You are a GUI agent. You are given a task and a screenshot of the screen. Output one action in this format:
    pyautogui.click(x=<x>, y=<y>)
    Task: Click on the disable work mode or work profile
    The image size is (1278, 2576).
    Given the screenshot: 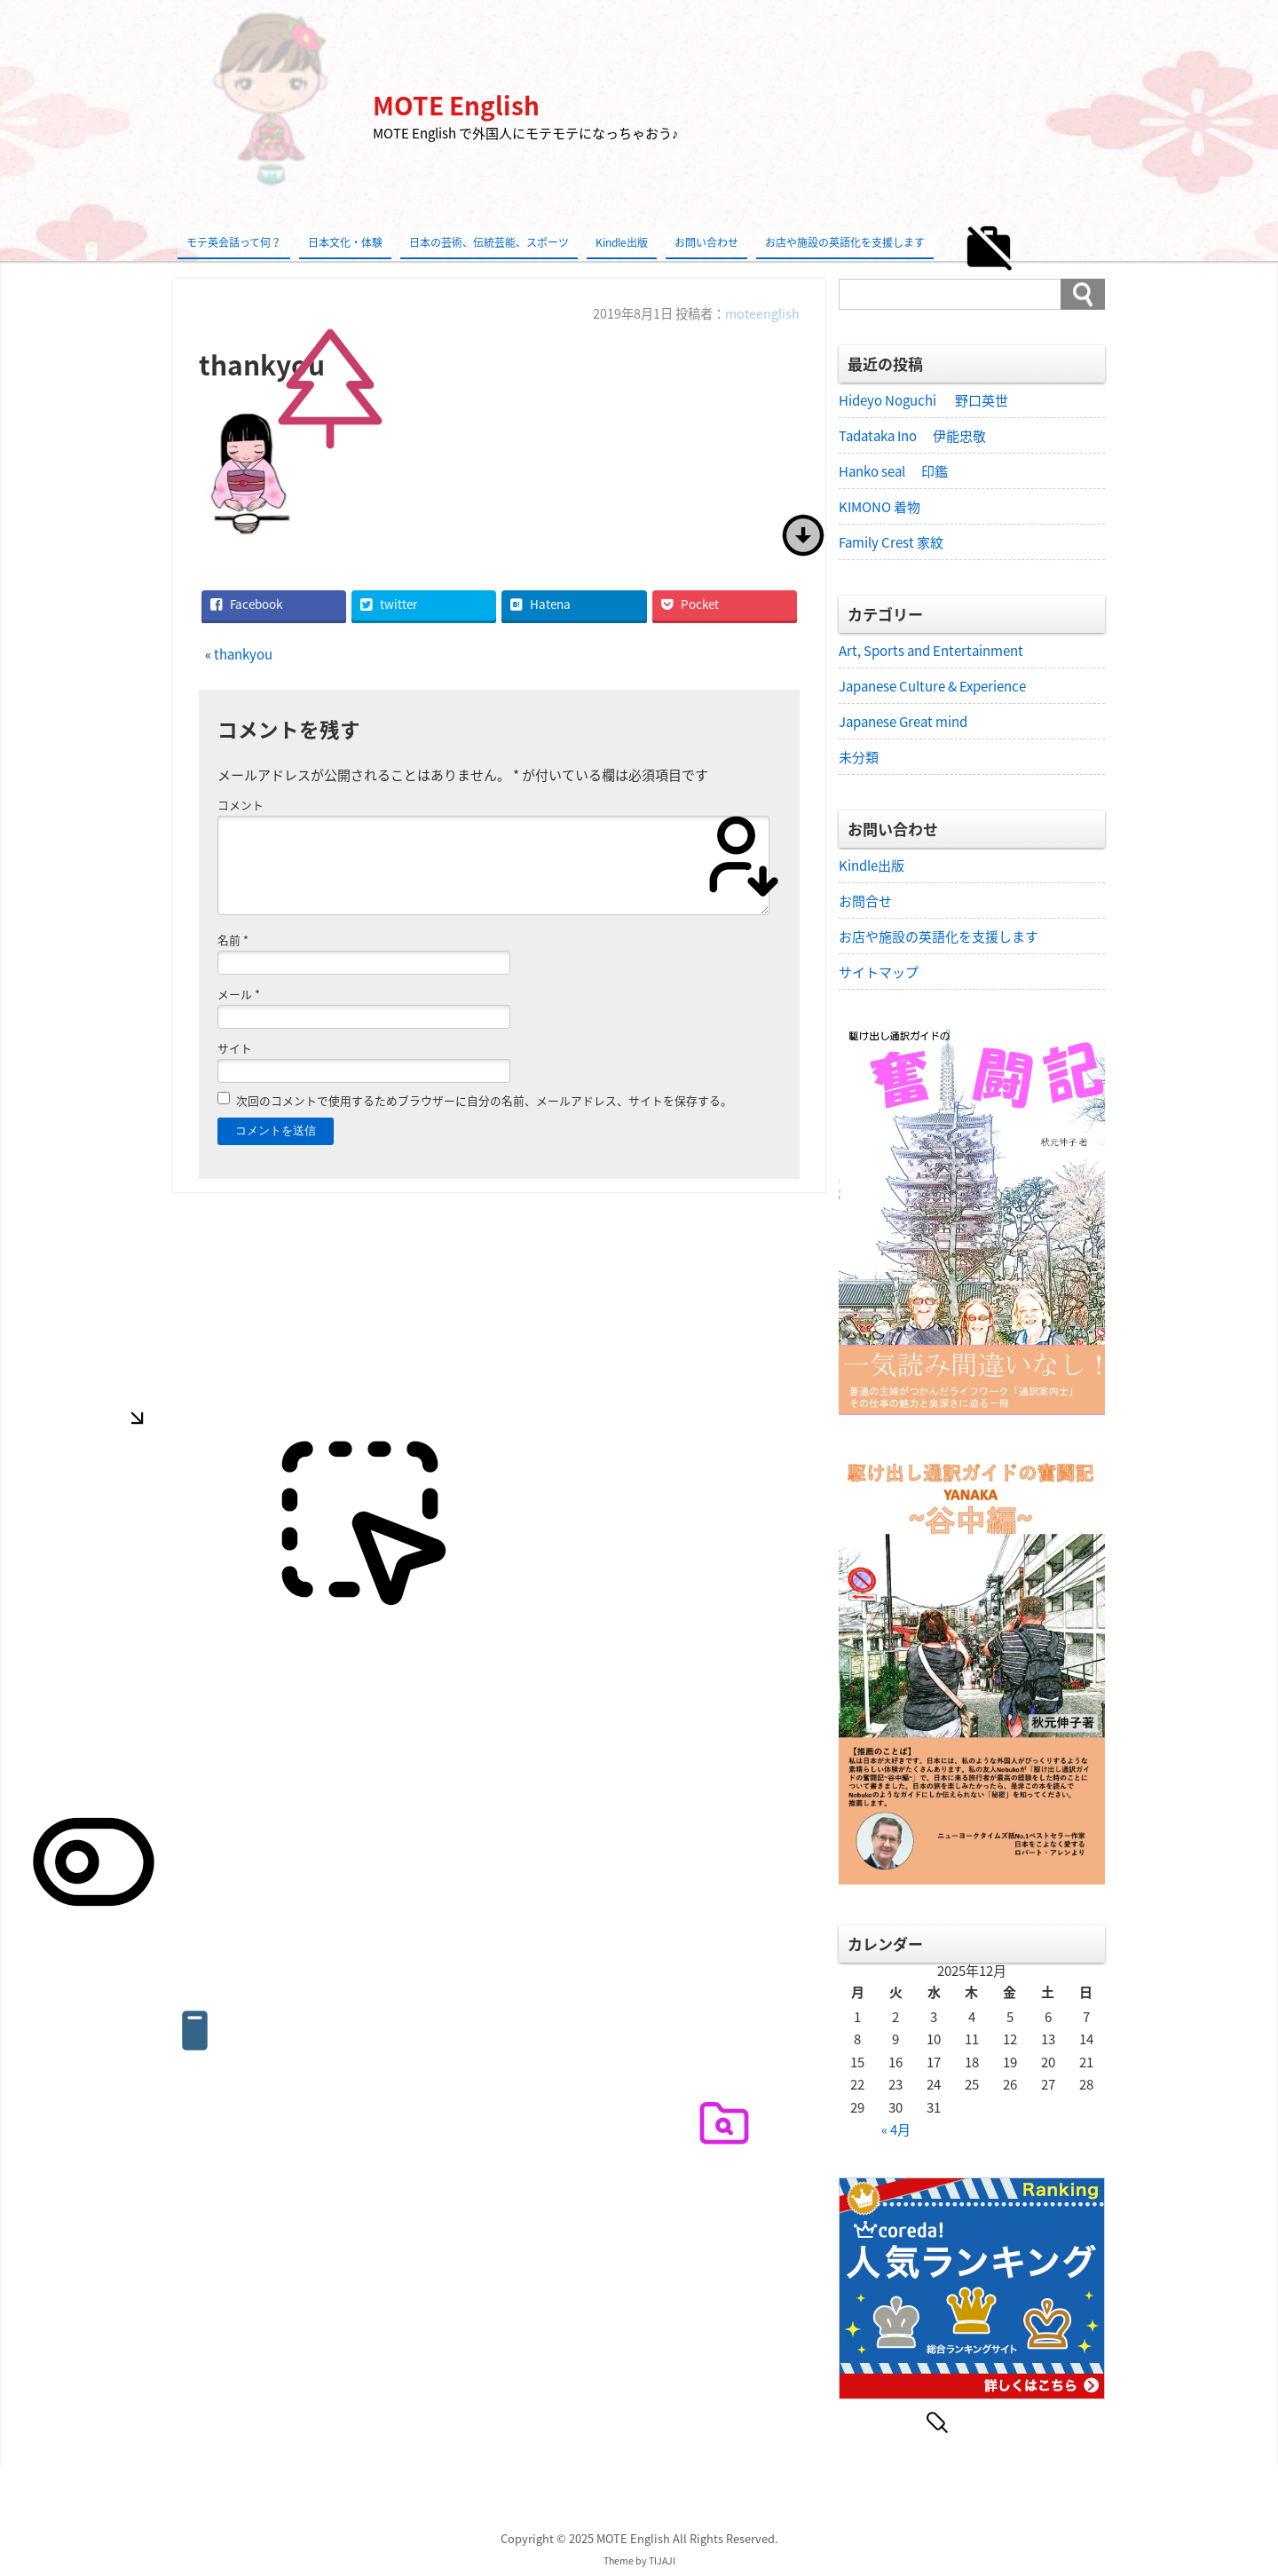 What is the action you would take?
    pyautogui.click(x=989, y=248)
    